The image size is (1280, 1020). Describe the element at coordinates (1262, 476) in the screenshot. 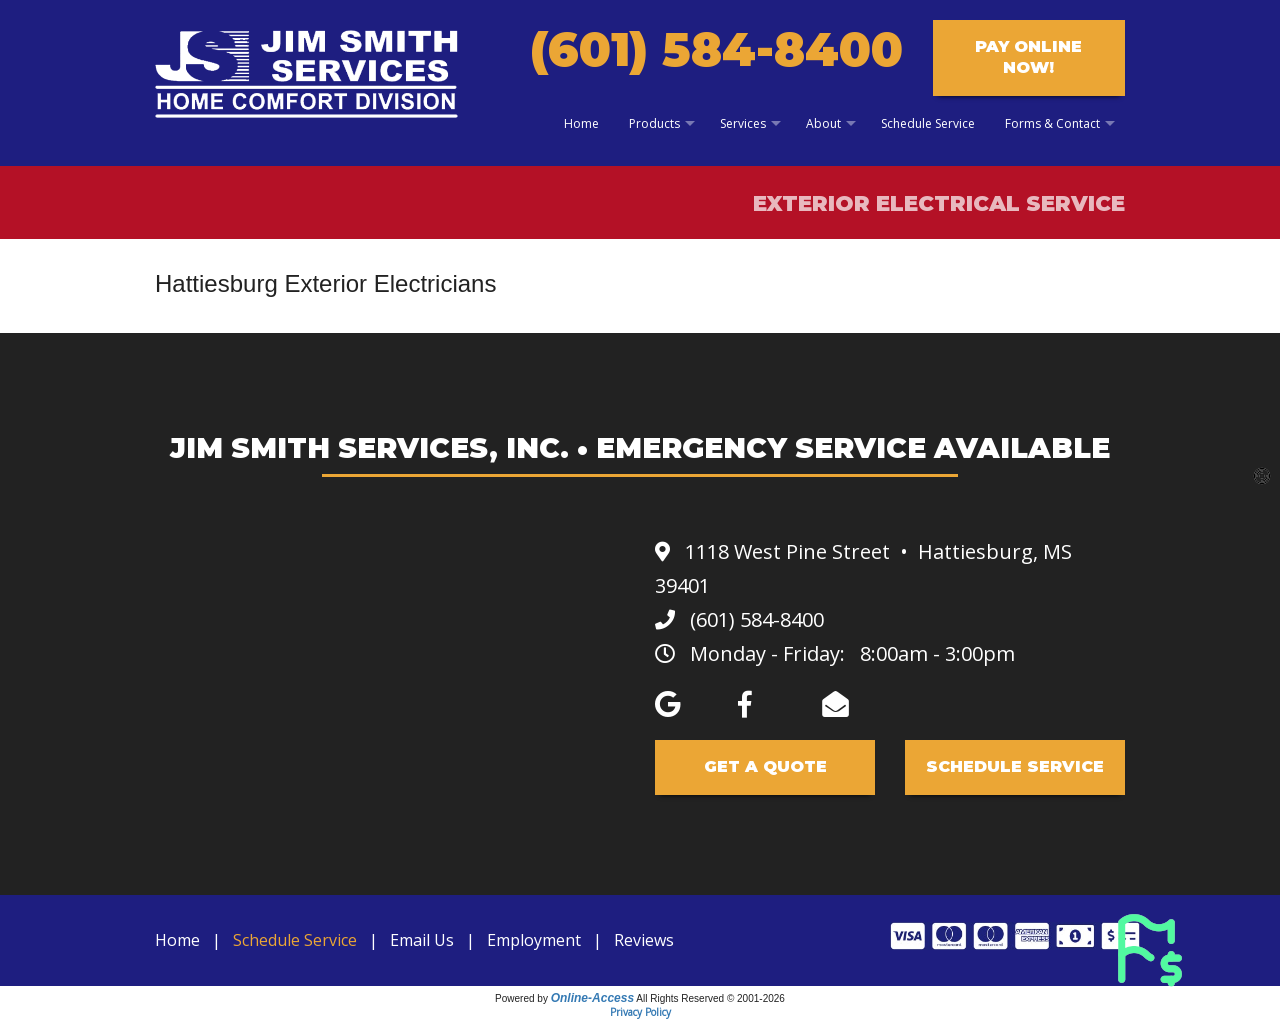

I see `play or browse music library` at that location.